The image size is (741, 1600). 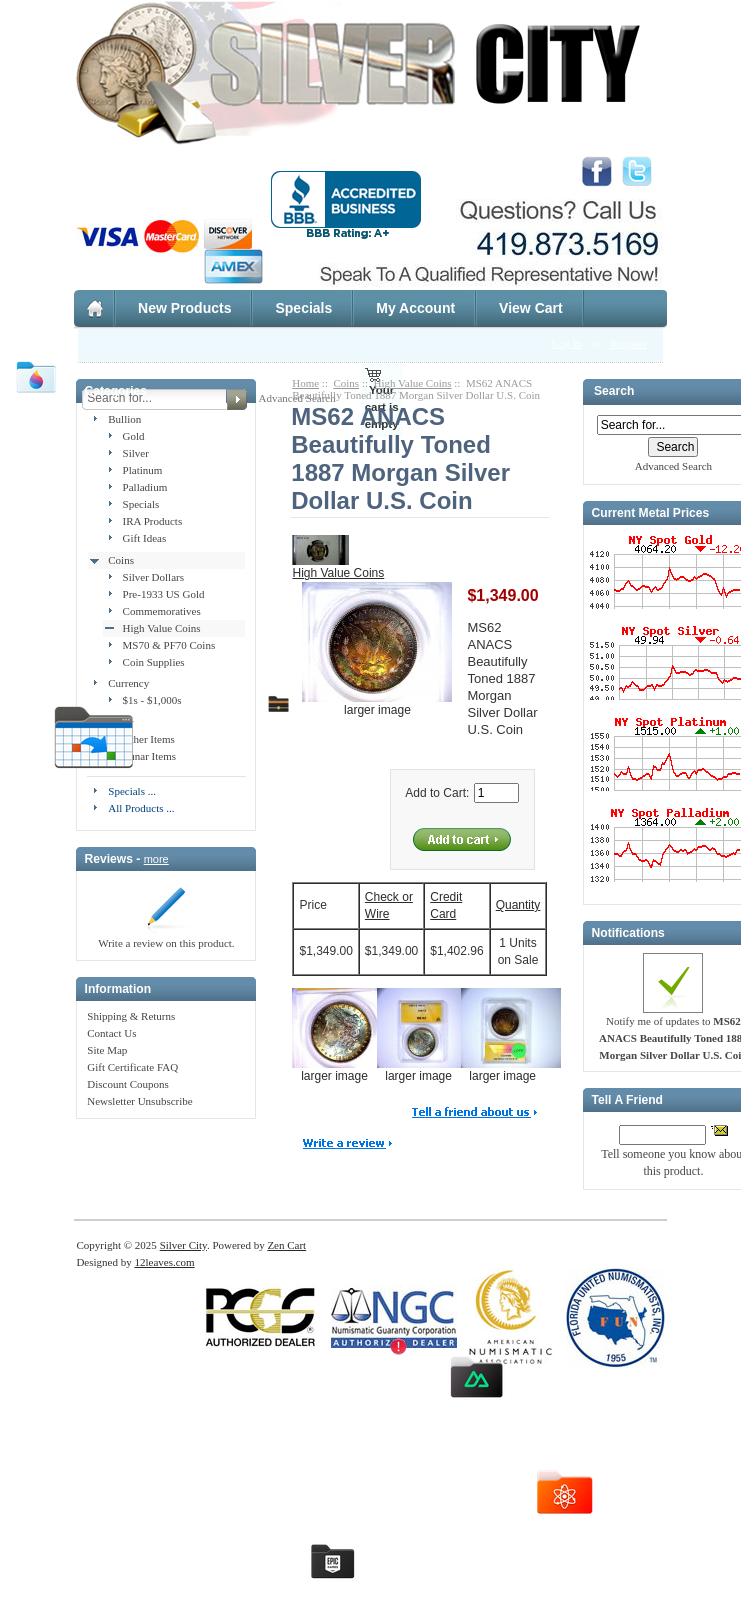 What do you see at coordinates (398, 1346) in the screenshot?
I see `indicates a warning or caution message` at bounding box center [398, 1346].